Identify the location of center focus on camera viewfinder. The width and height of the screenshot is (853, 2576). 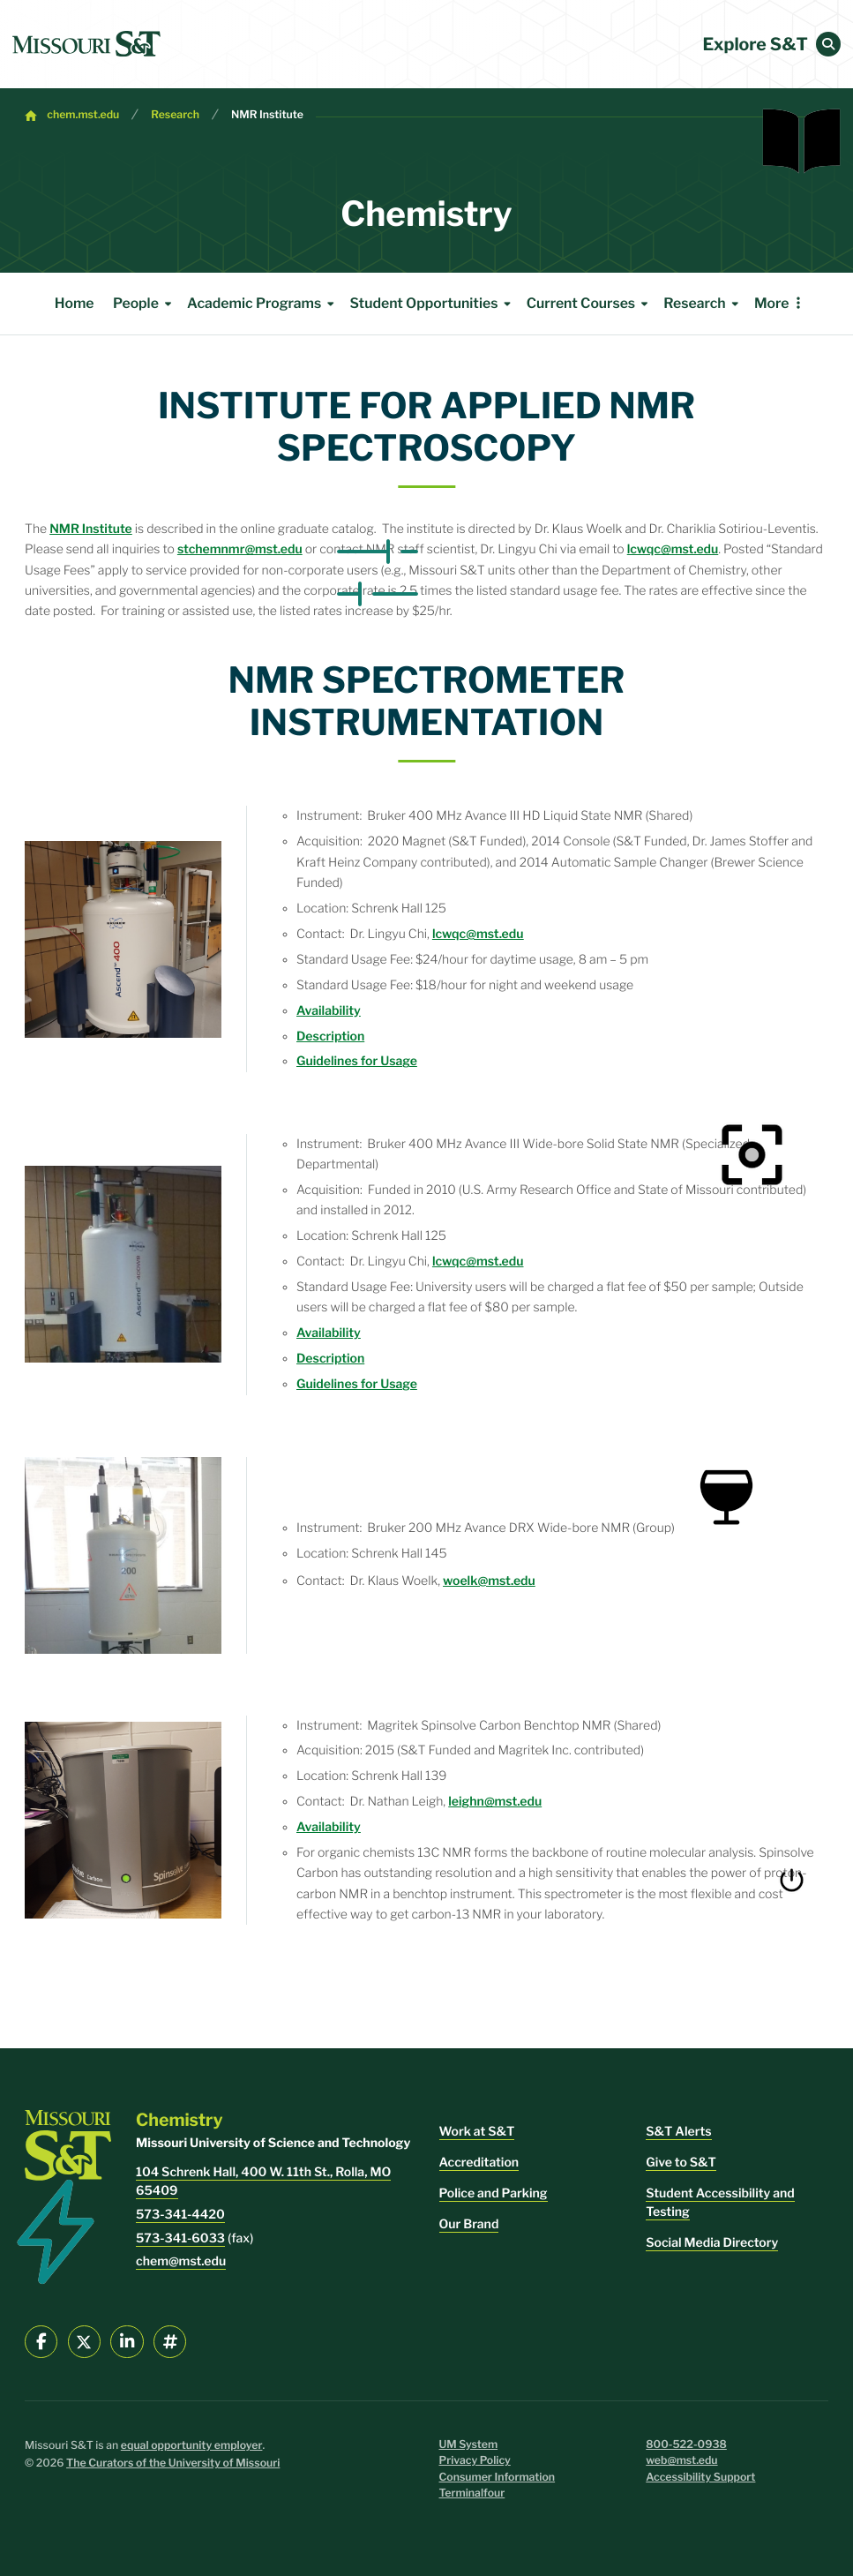
(752, 1154).